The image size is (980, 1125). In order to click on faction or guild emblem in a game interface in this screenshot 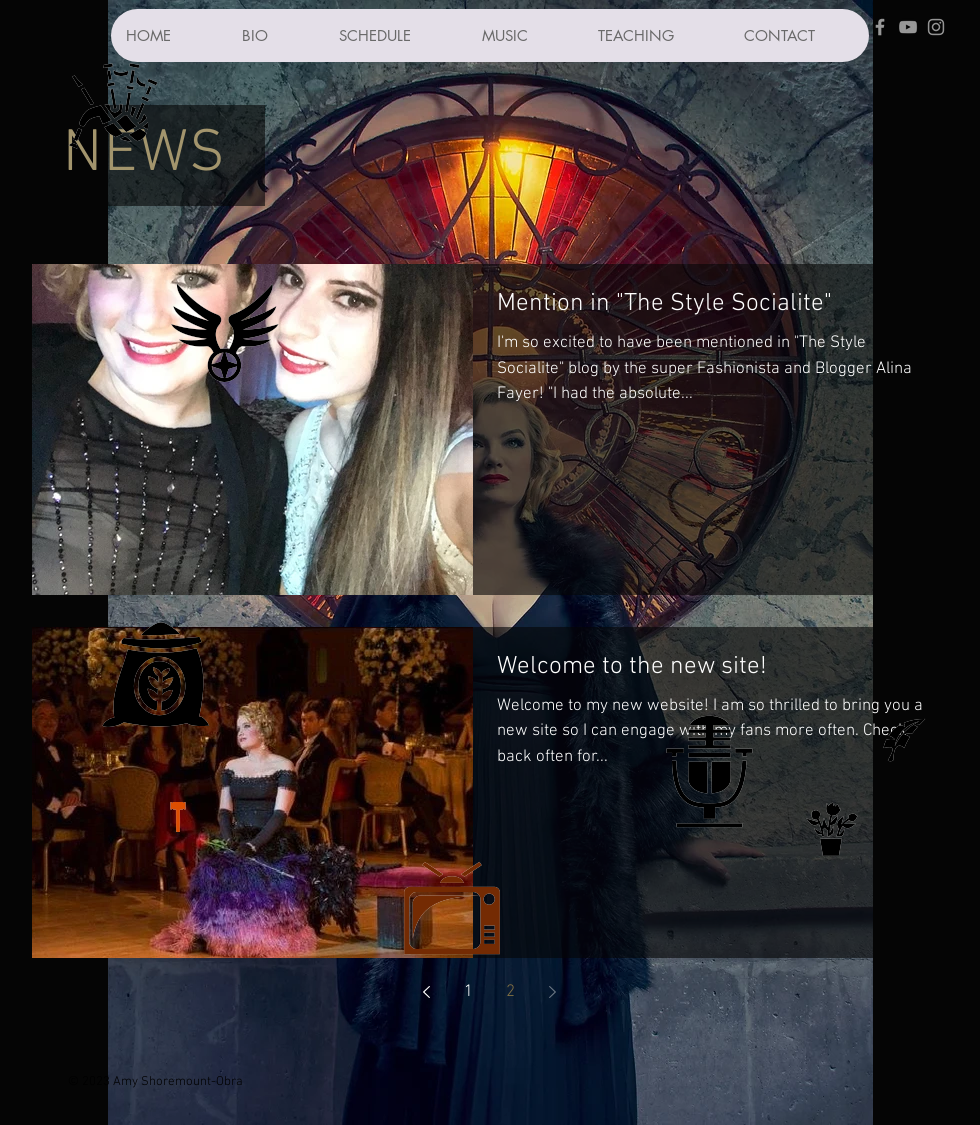, I will do `click(225, 334)`.